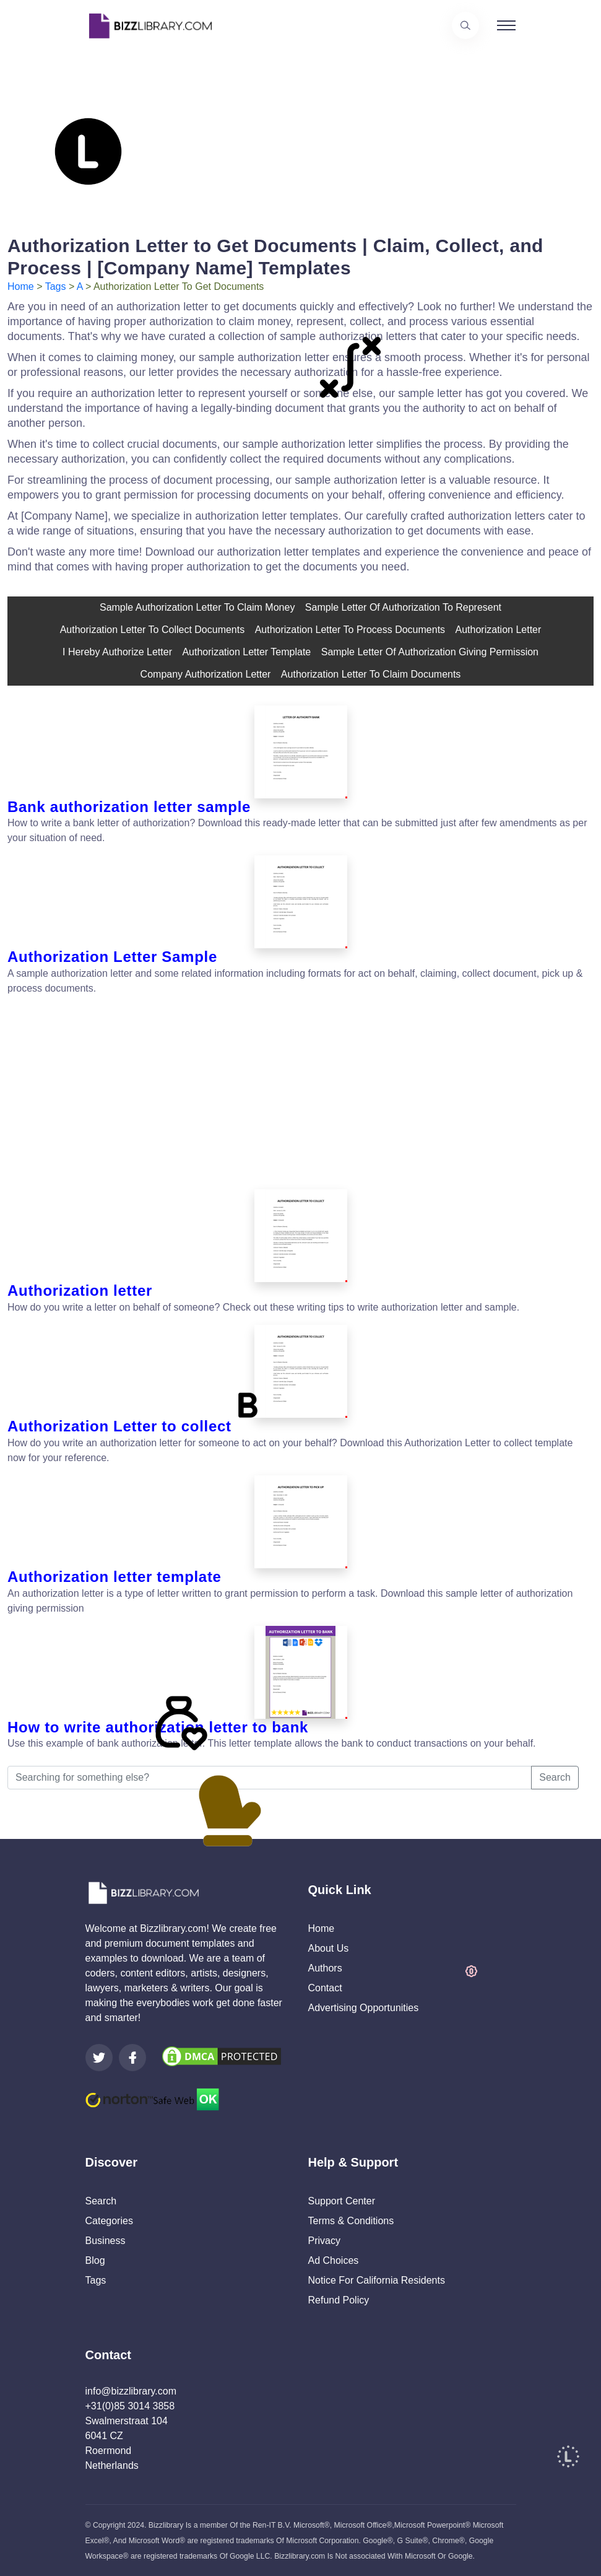 Image resolution: width=601 pixels, height=2576 pixels. Describe the element at coordinates (568, 2456) in the screenshot. I see `indicates a loading or processing state` at that location.